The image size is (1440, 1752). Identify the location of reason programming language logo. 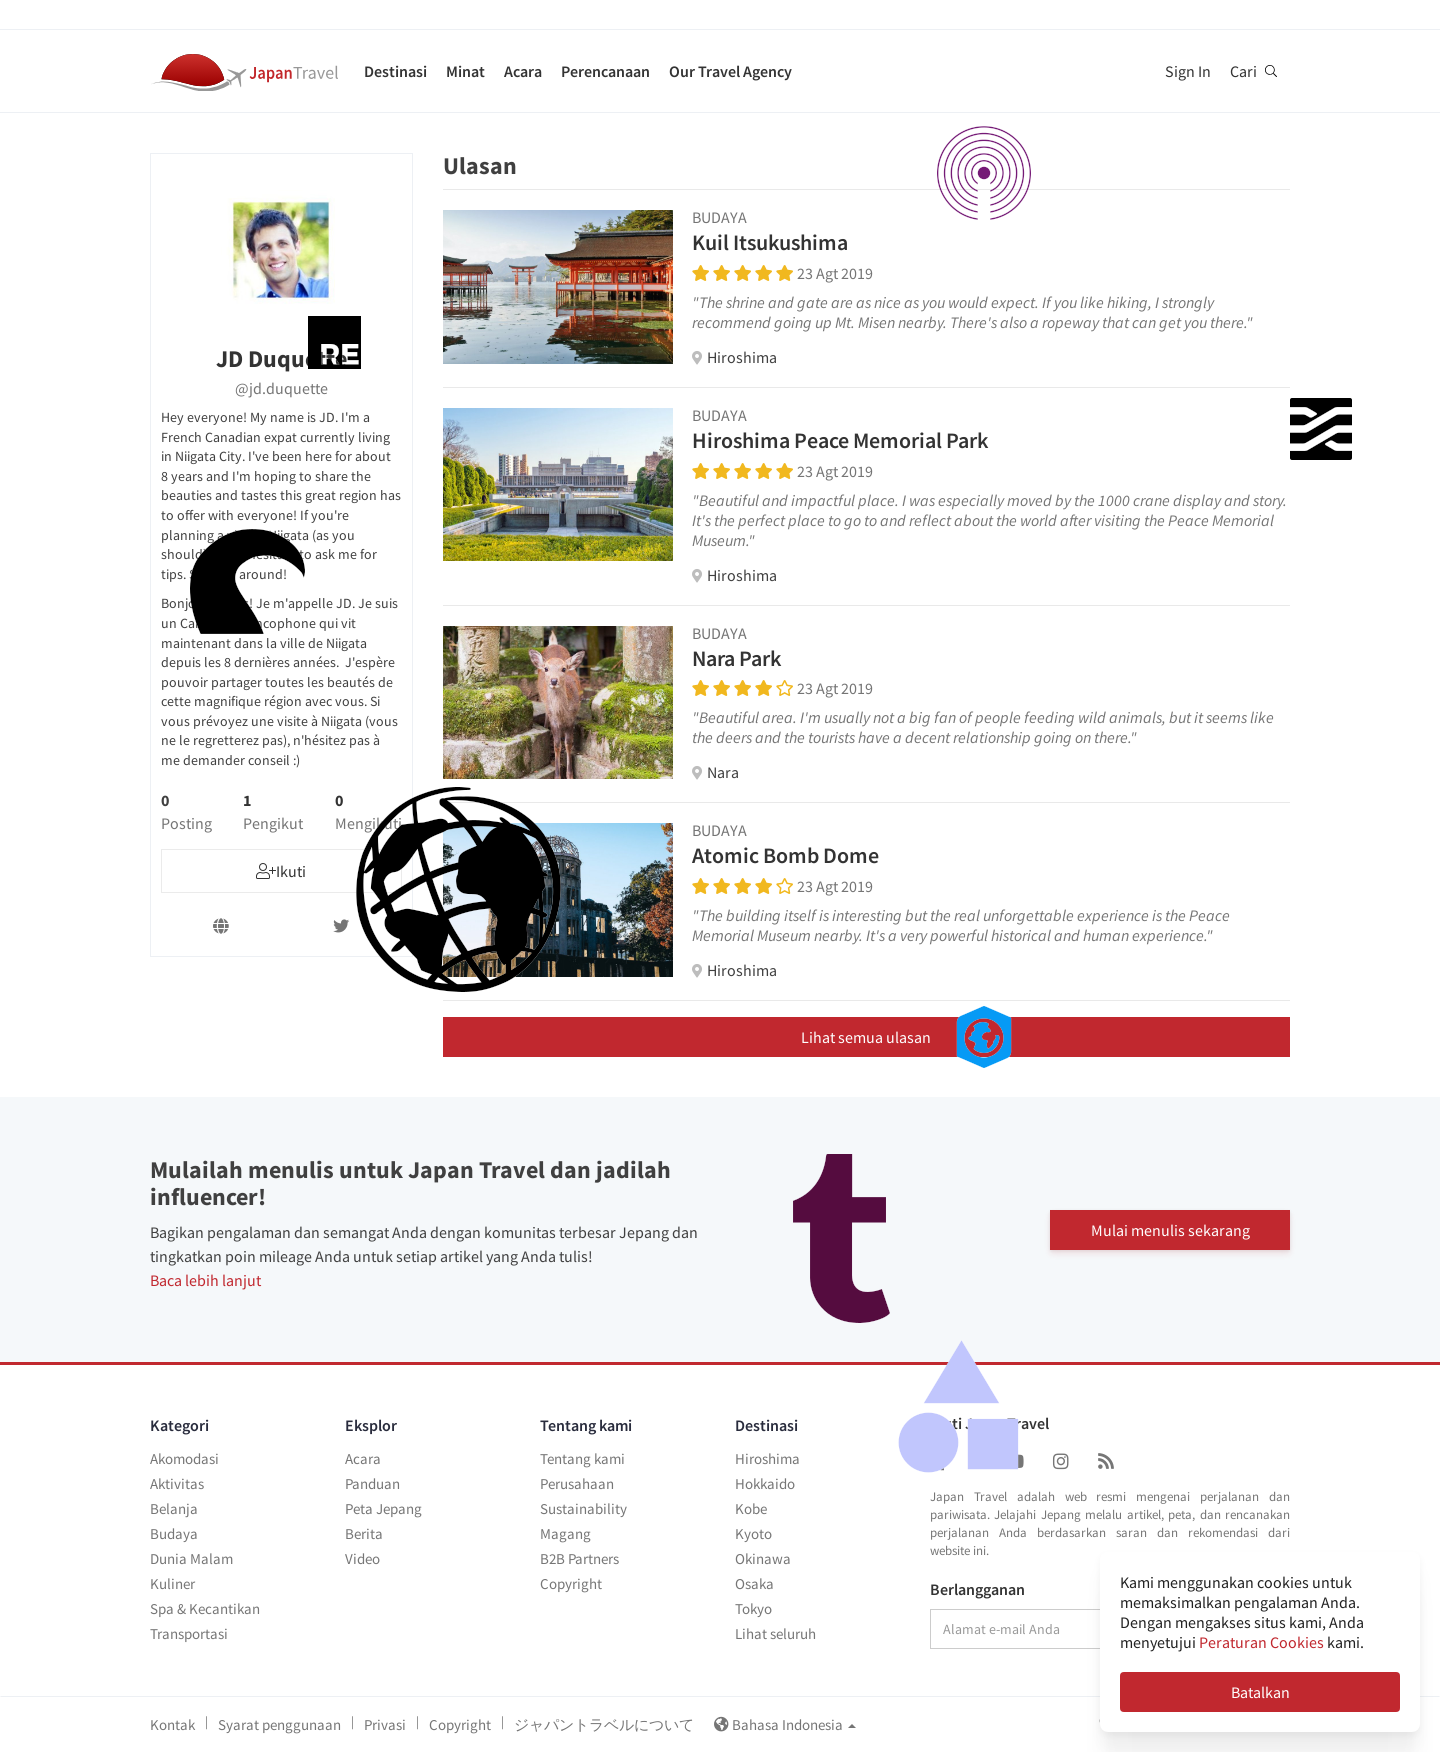
(334, 342).